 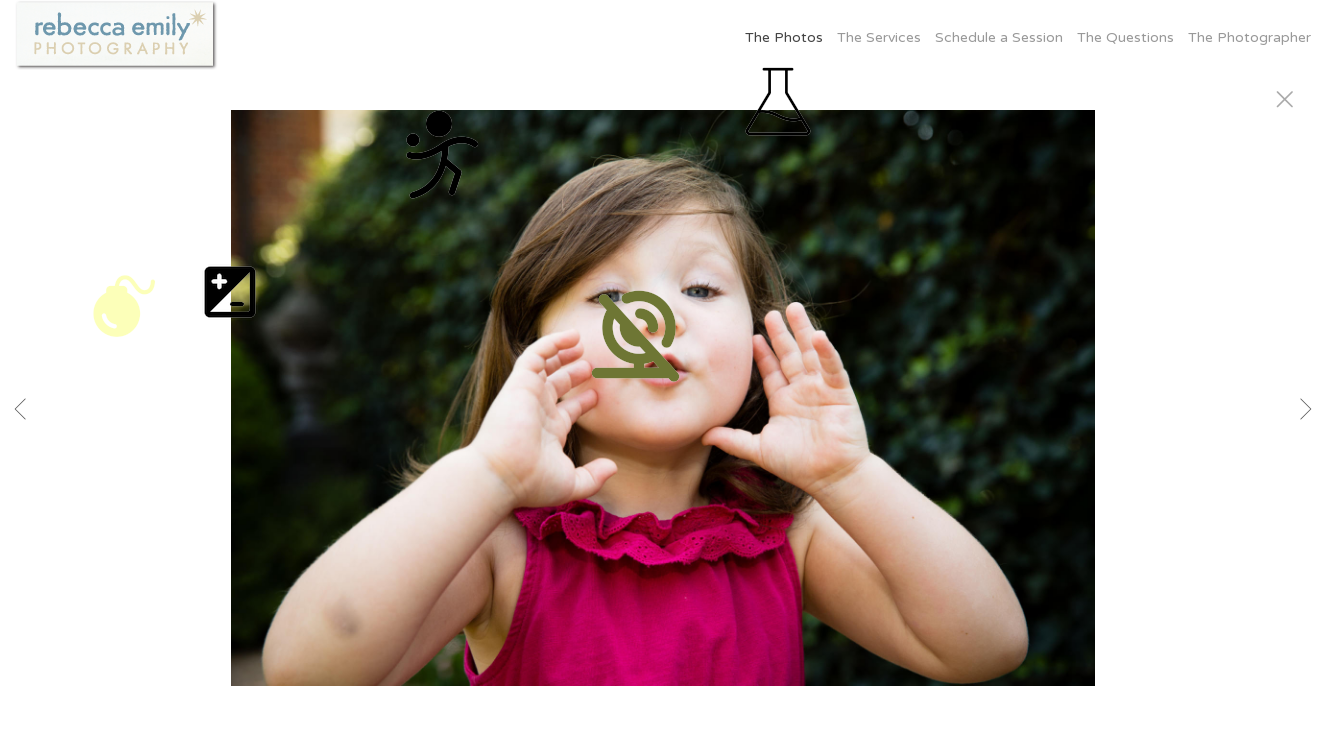 I want to click on adjust camera ISO sensitivity settings, so click(x=230, y=292).